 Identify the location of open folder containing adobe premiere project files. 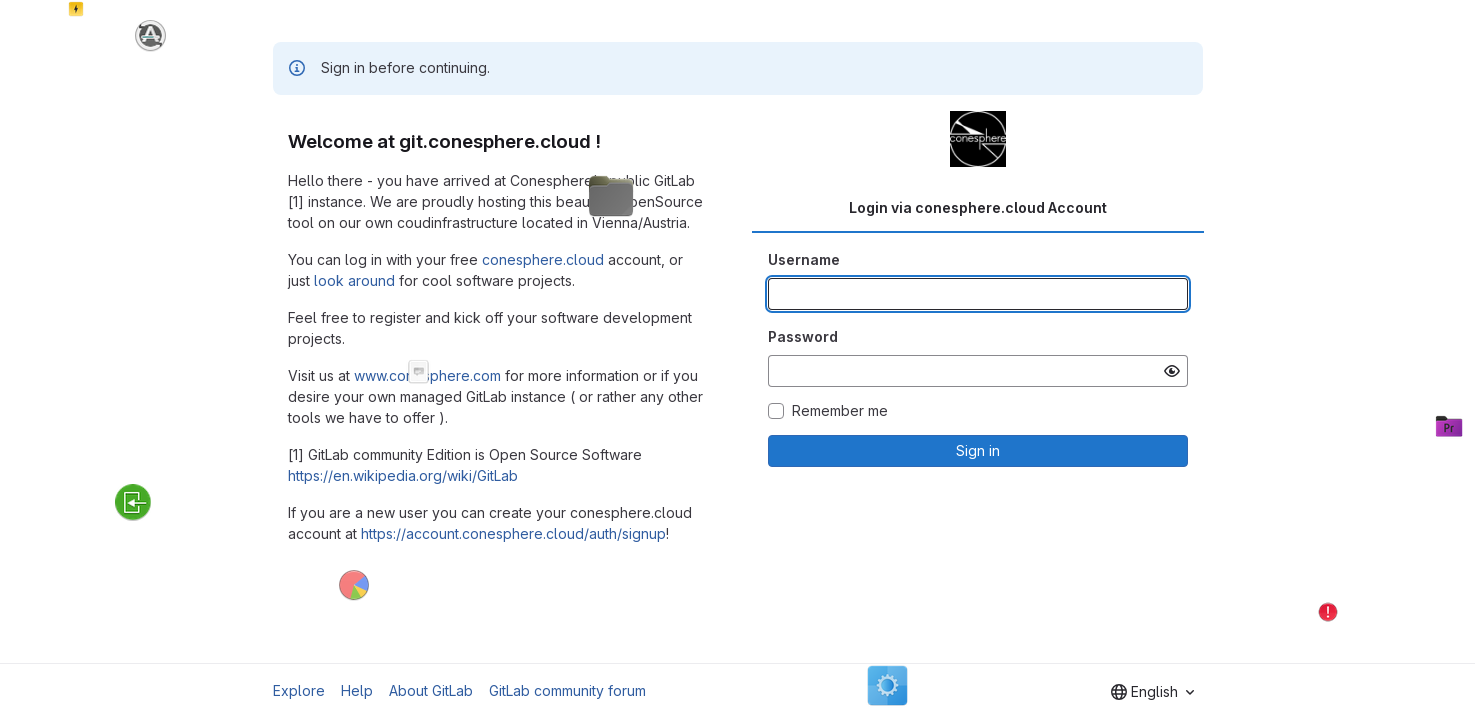
(1449, 427).